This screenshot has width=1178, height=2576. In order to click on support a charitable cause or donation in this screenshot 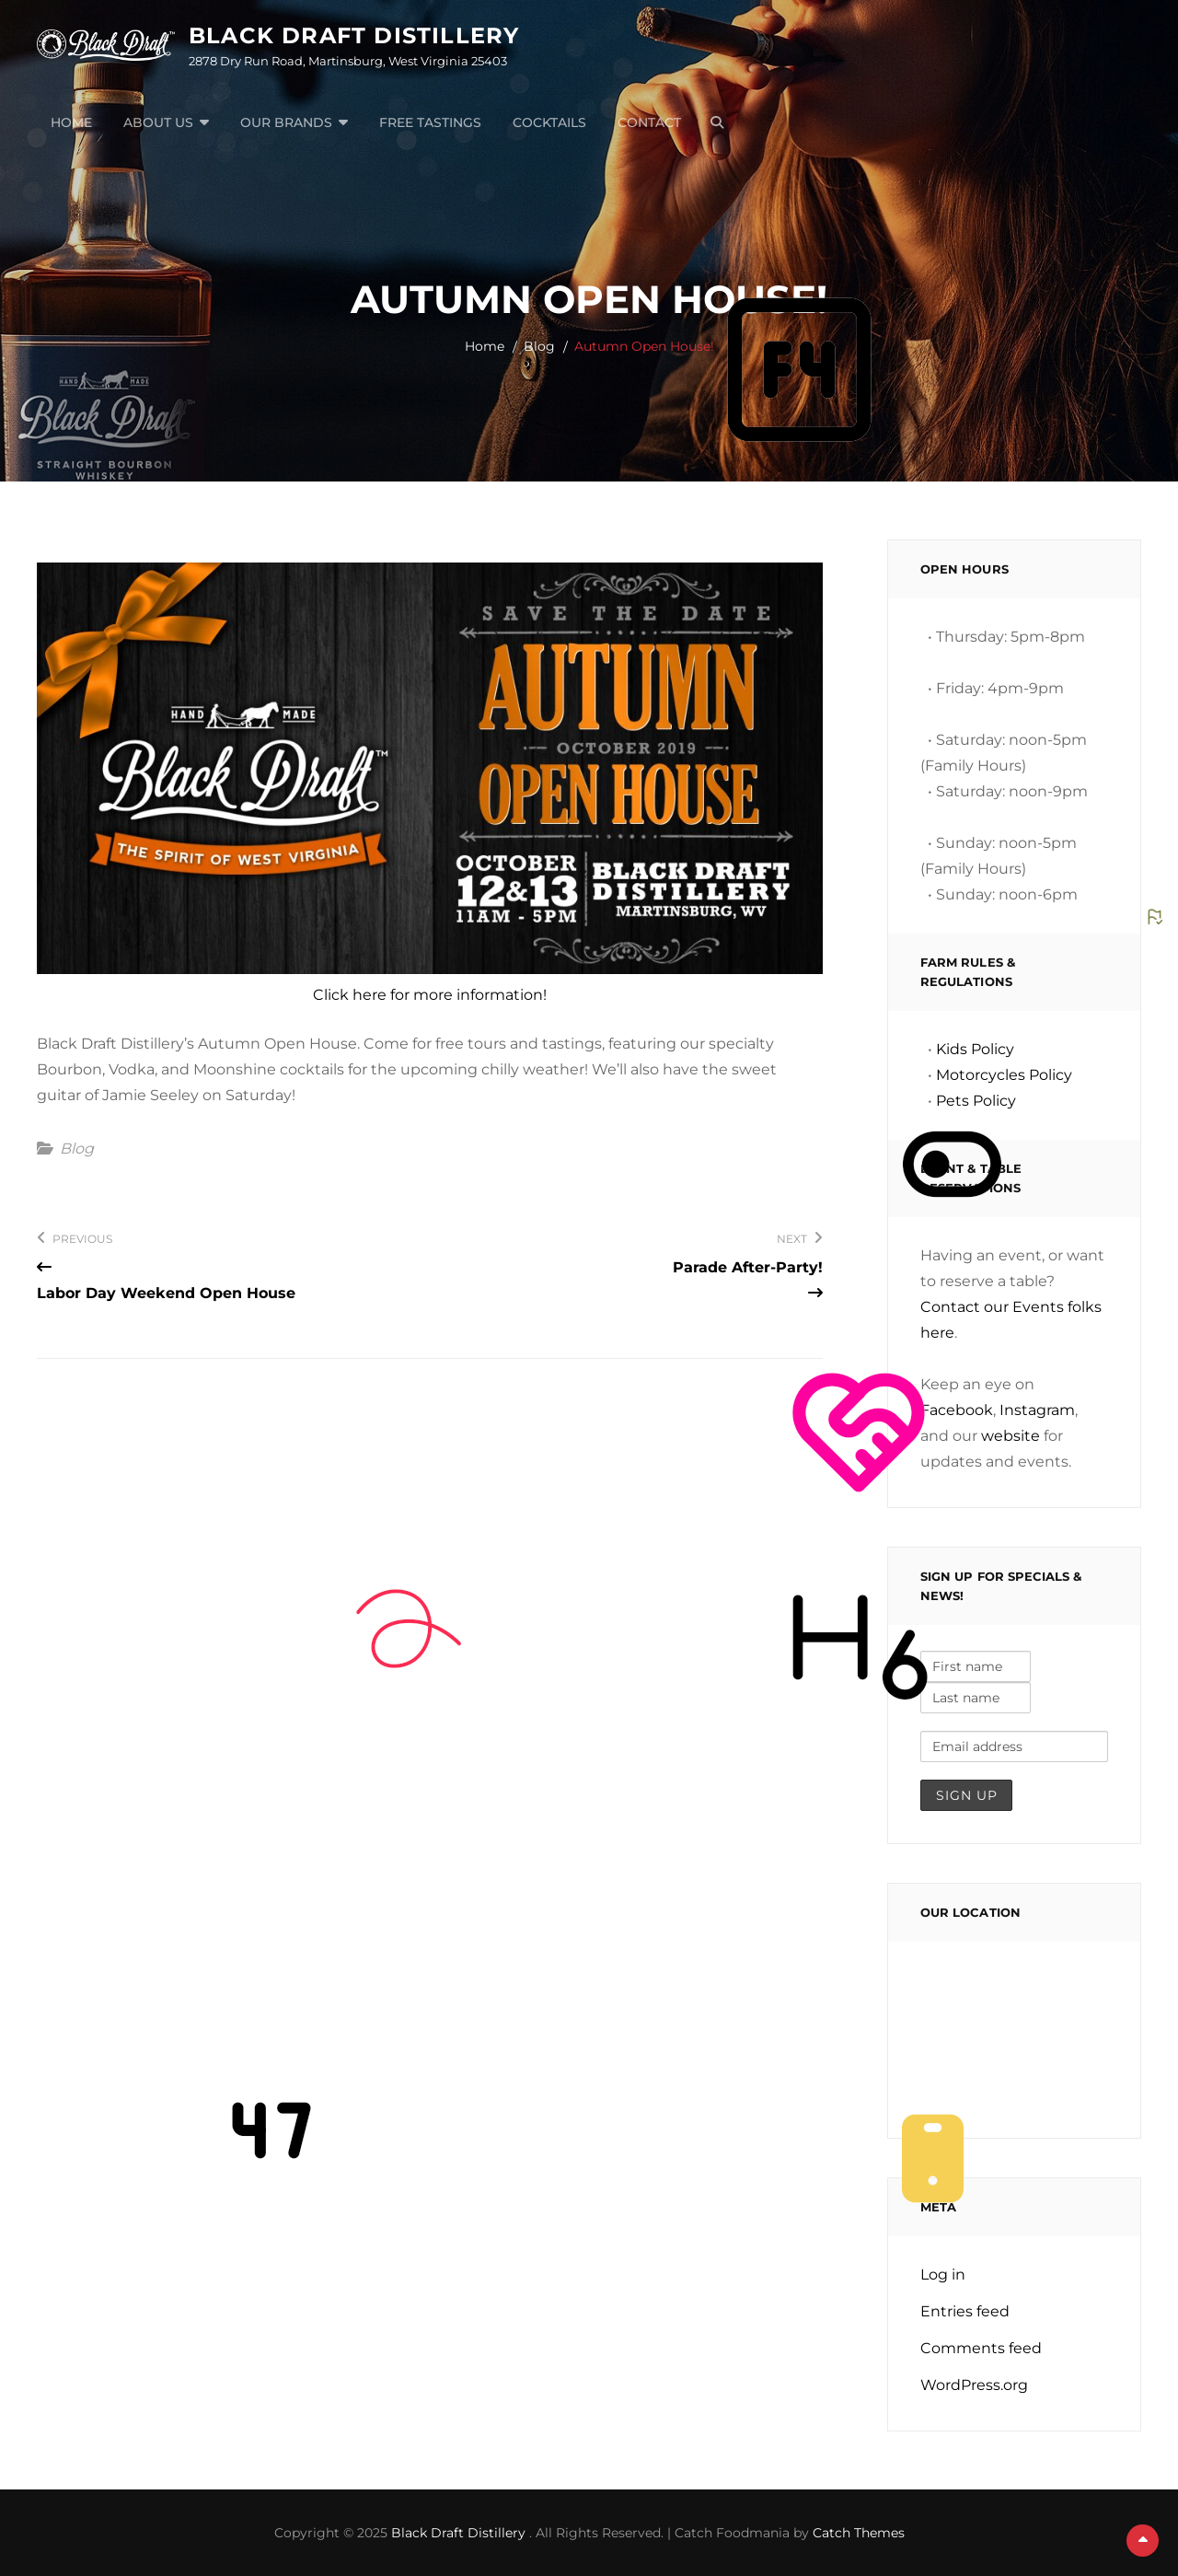, I will do `click(859, 1433)`.